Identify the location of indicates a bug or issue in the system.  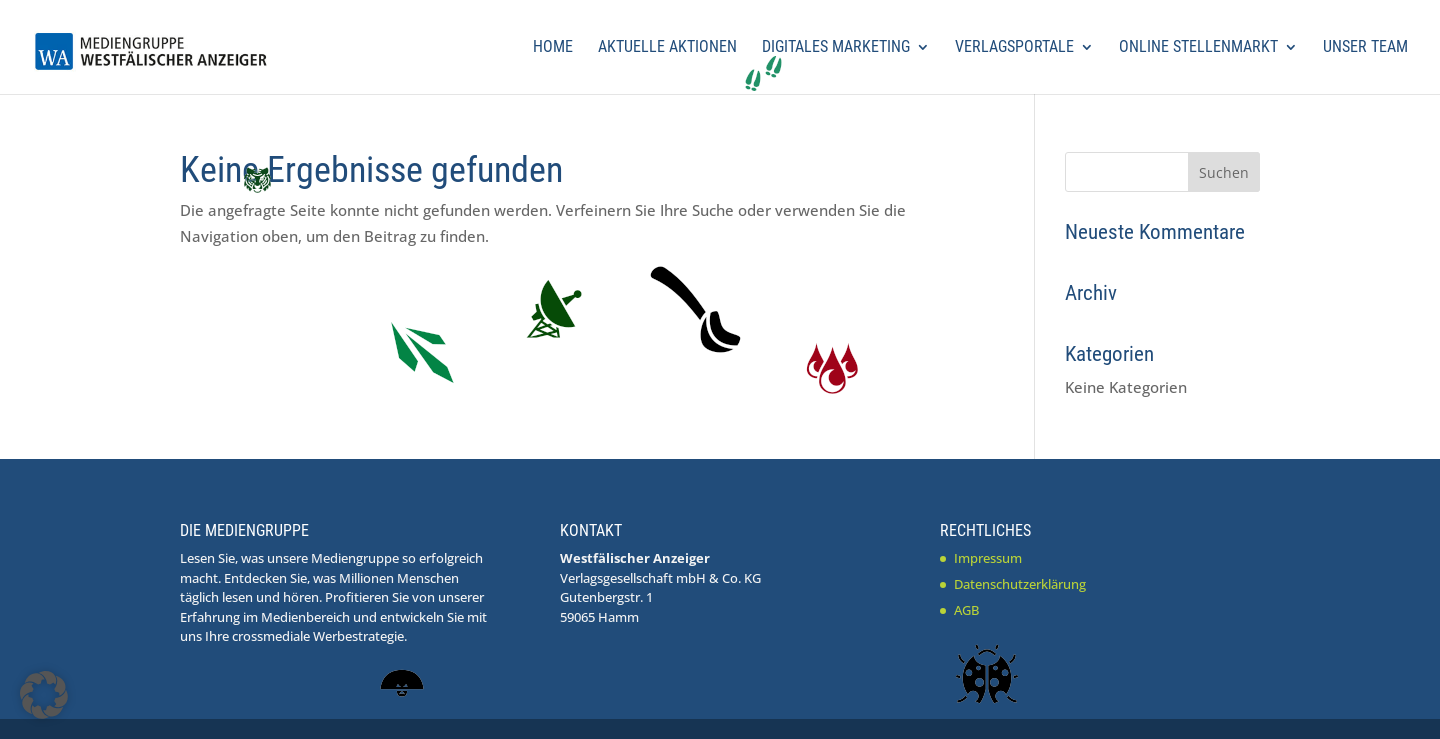
(987, 676).